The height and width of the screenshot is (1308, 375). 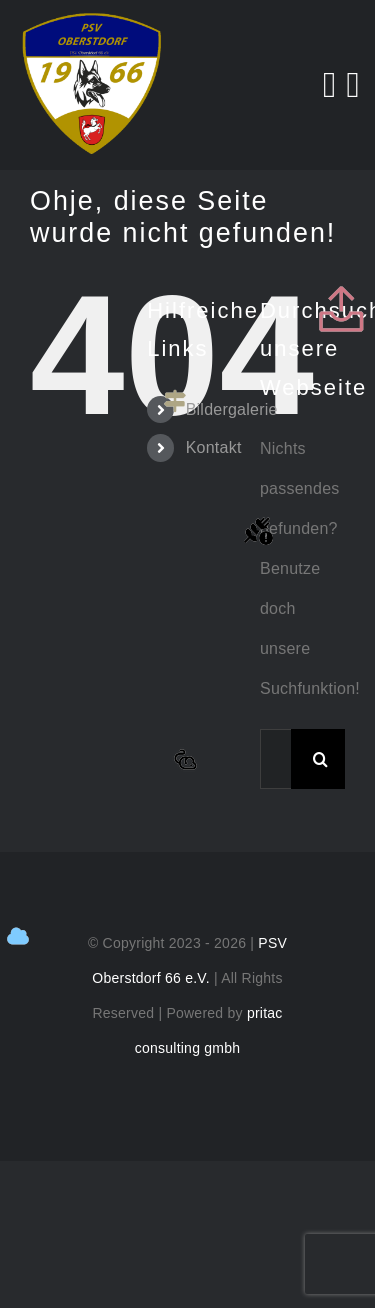 What do you see at coordinates (175, 401) in the screenshot?
I see `navigate to directions or wayfinding` at bounding box center [175, 401].